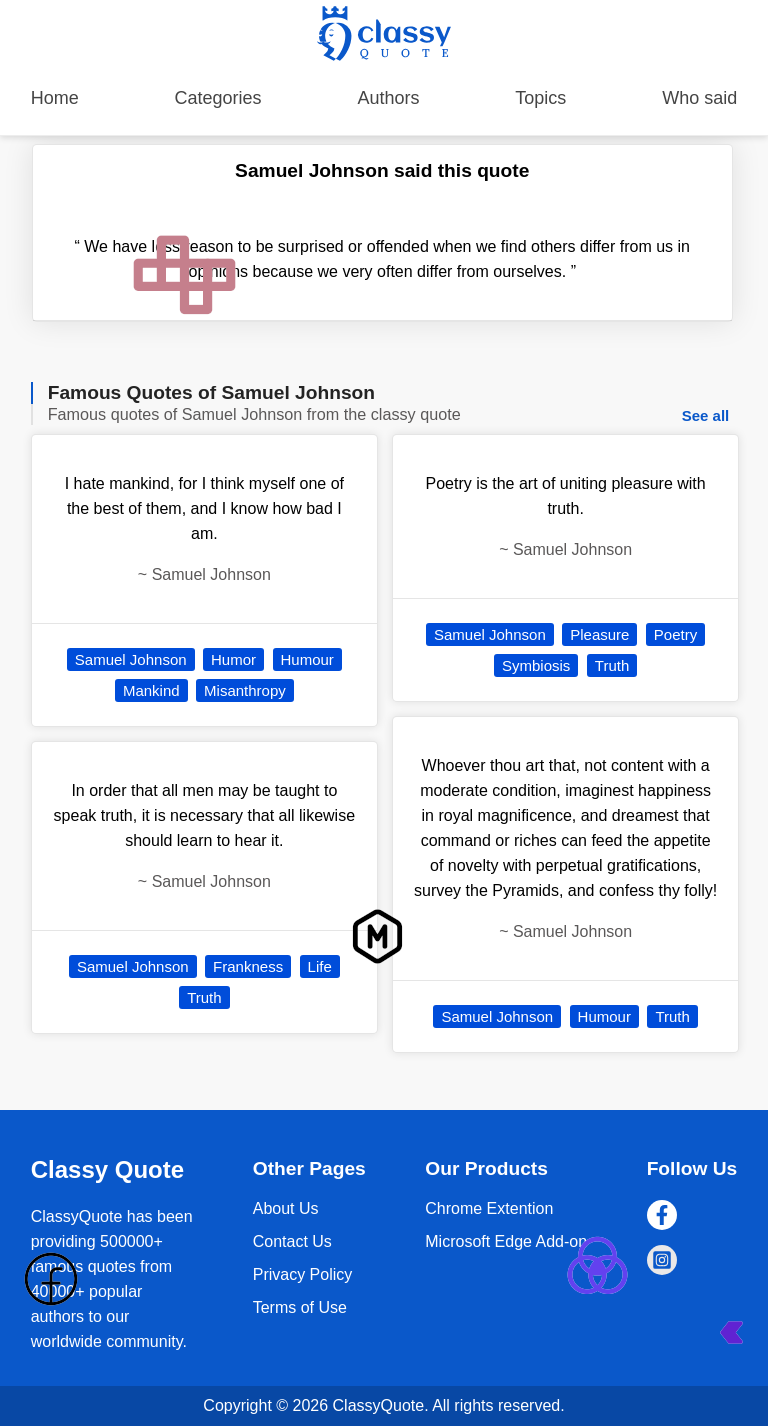  What do you see at coordinates (184, 272) in the screenshot?
I see `view 3d model unfolded net` at bounding box center [184, 272].